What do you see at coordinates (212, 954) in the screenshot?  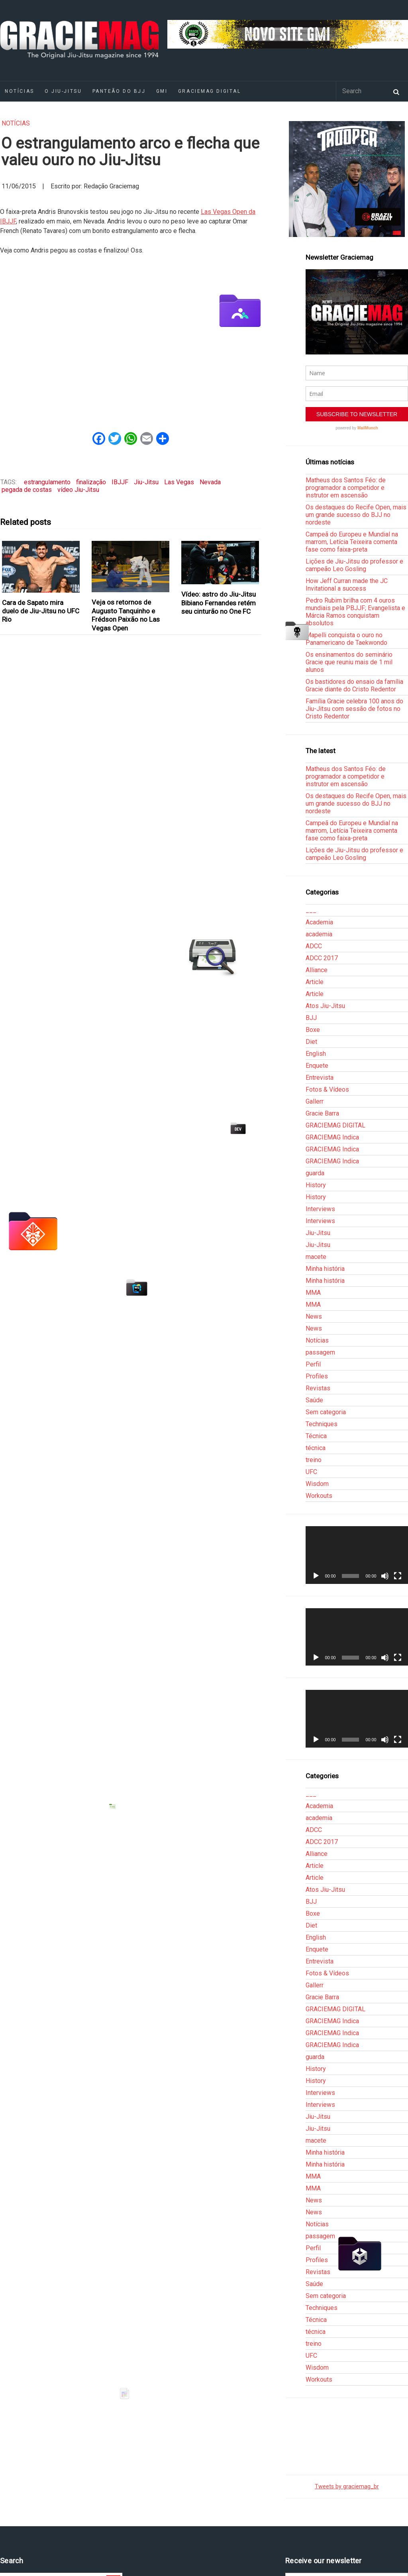 I see `preview document before printing` at bounding box center [212, 954].